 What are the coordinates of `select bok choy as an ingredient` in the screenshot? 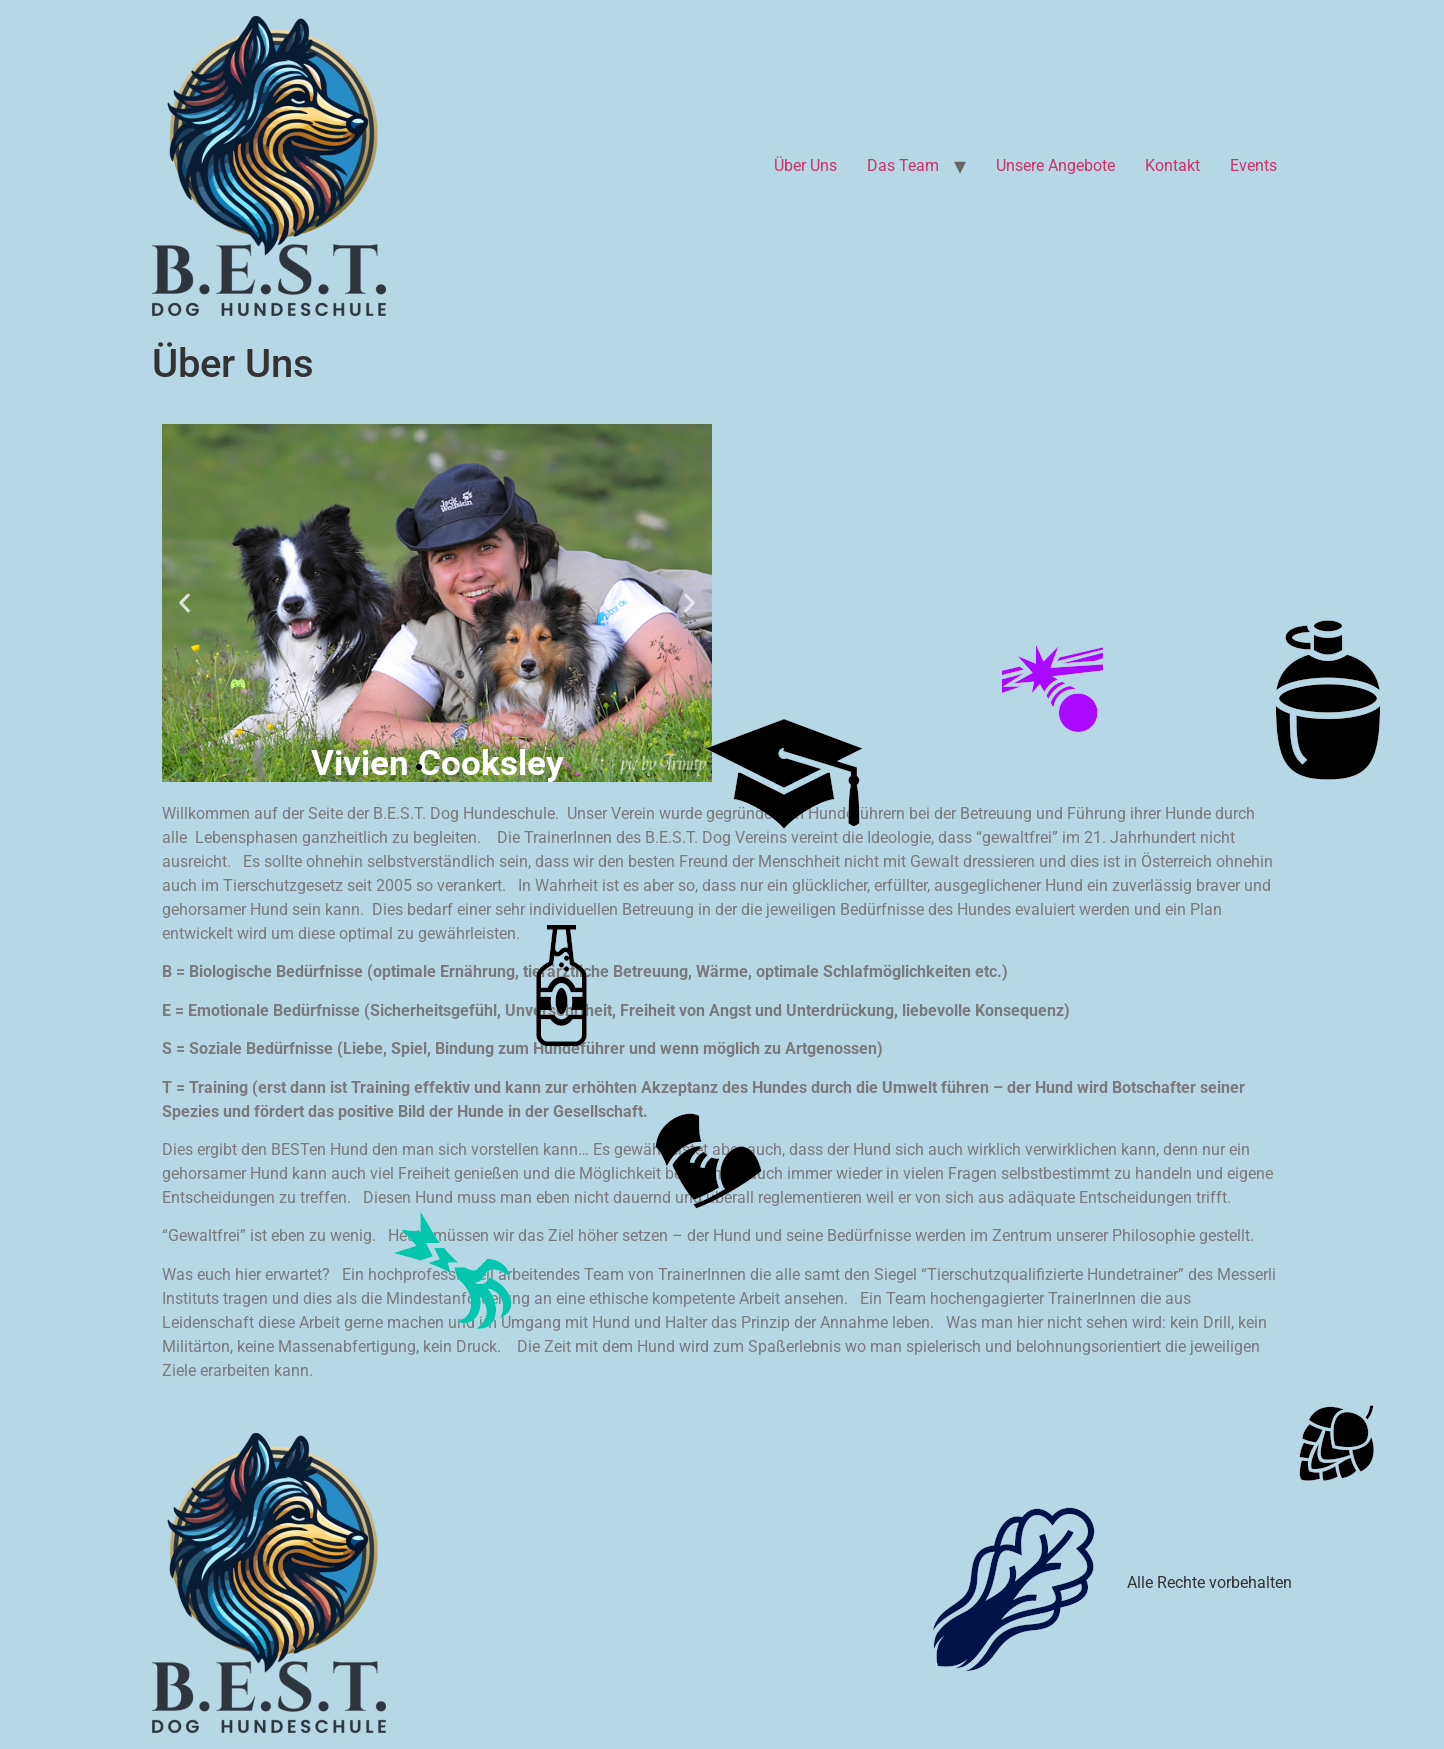 It's located at (1013, 1589).